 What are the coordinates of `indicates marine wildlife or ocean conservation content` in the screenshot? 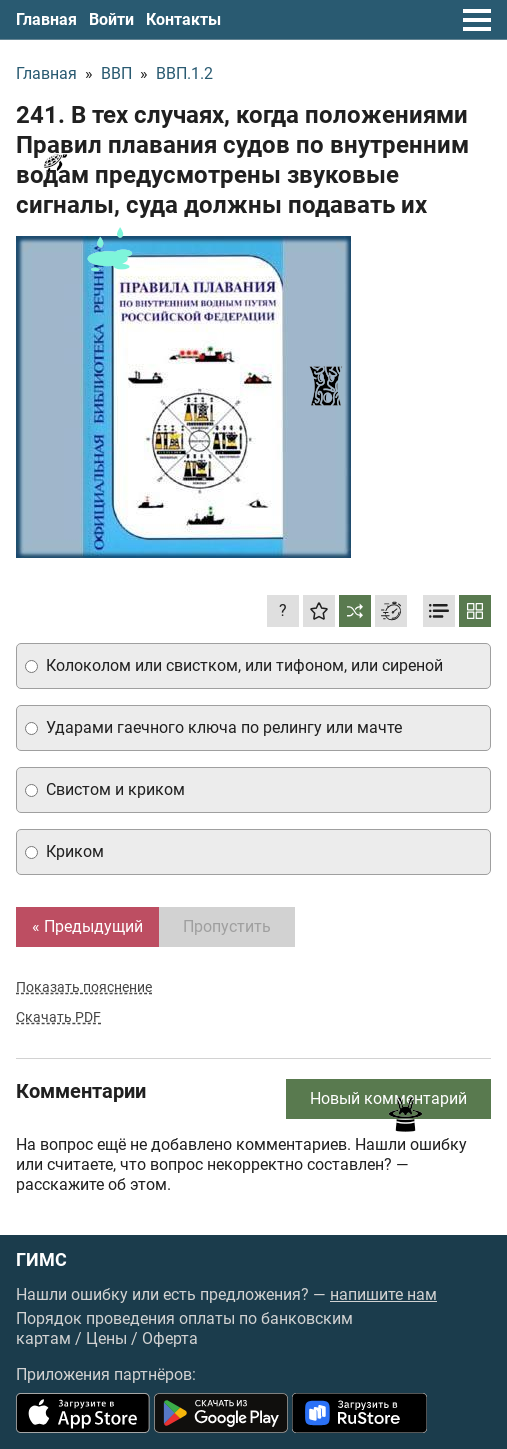 It's located at (55, 163).